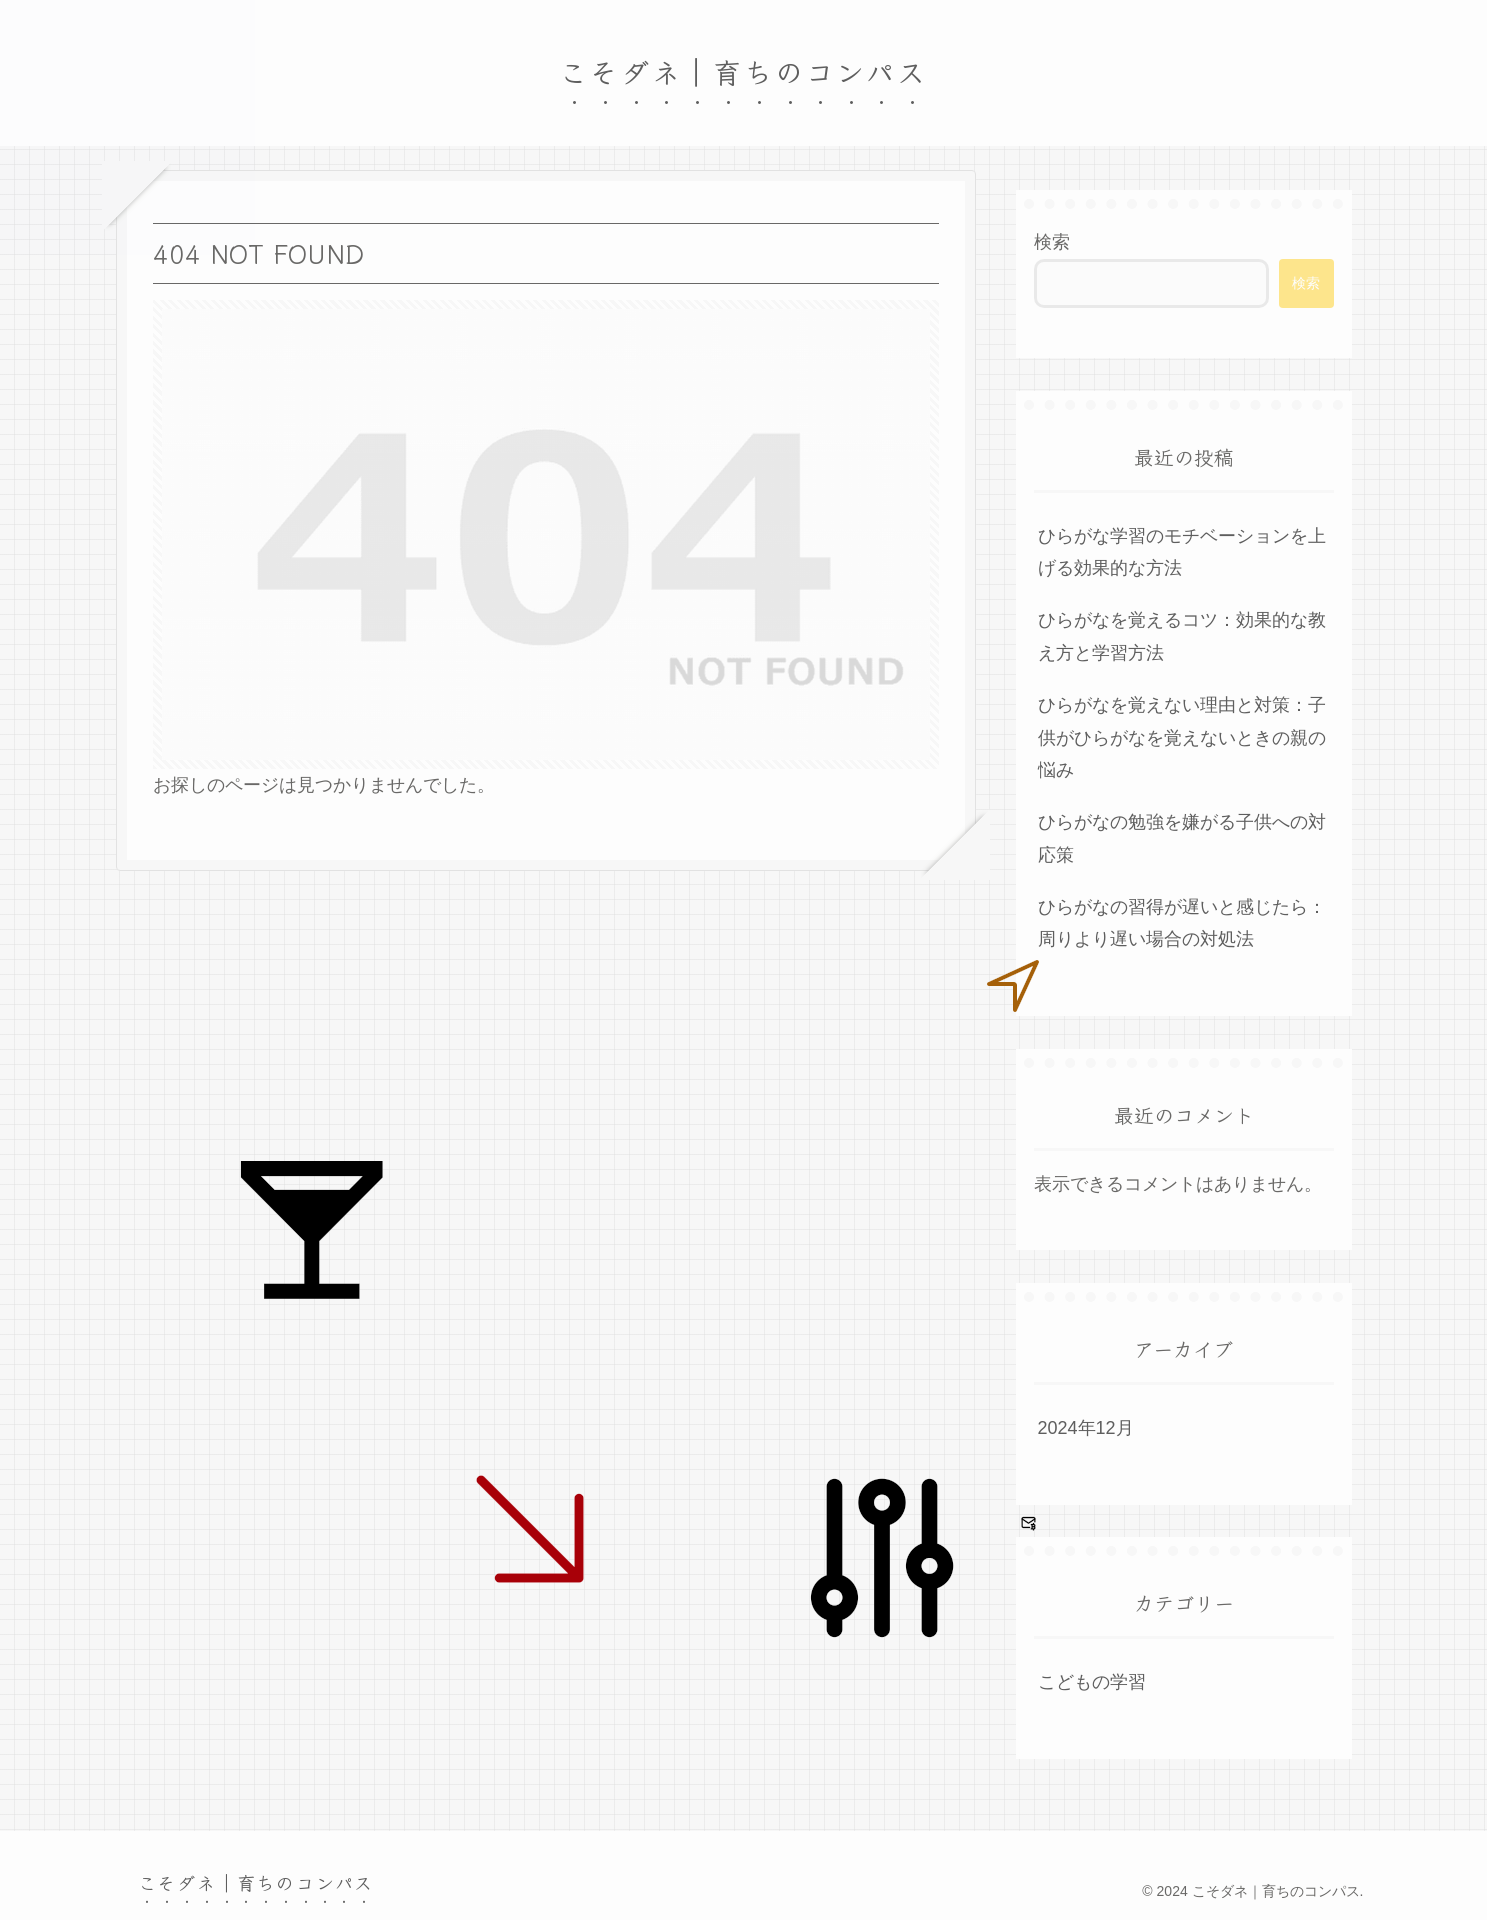 The height and width of the screenshot is (1920, 1487). I want to click on receive bitcoin payment notifications, so click(1028, 1522).